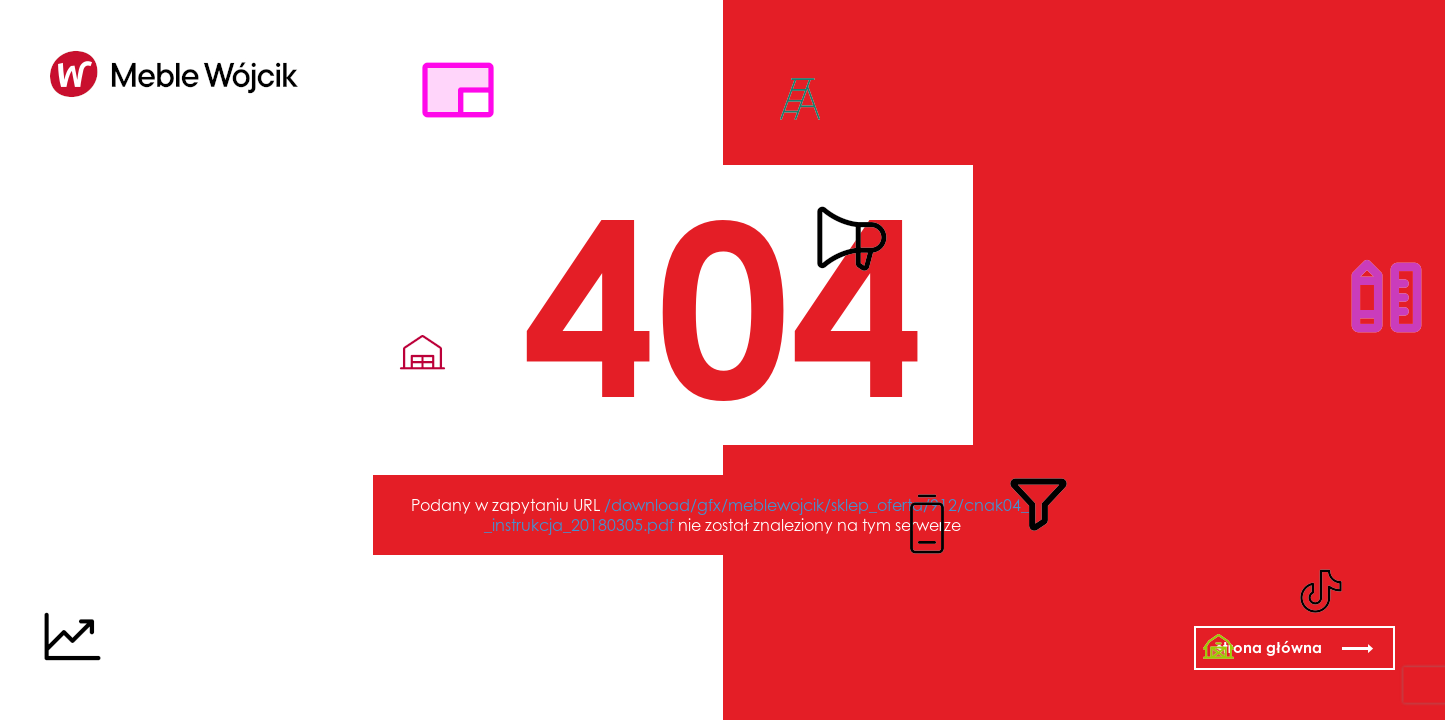  I want to click on view analytics or performance trends, so click(72, 636).